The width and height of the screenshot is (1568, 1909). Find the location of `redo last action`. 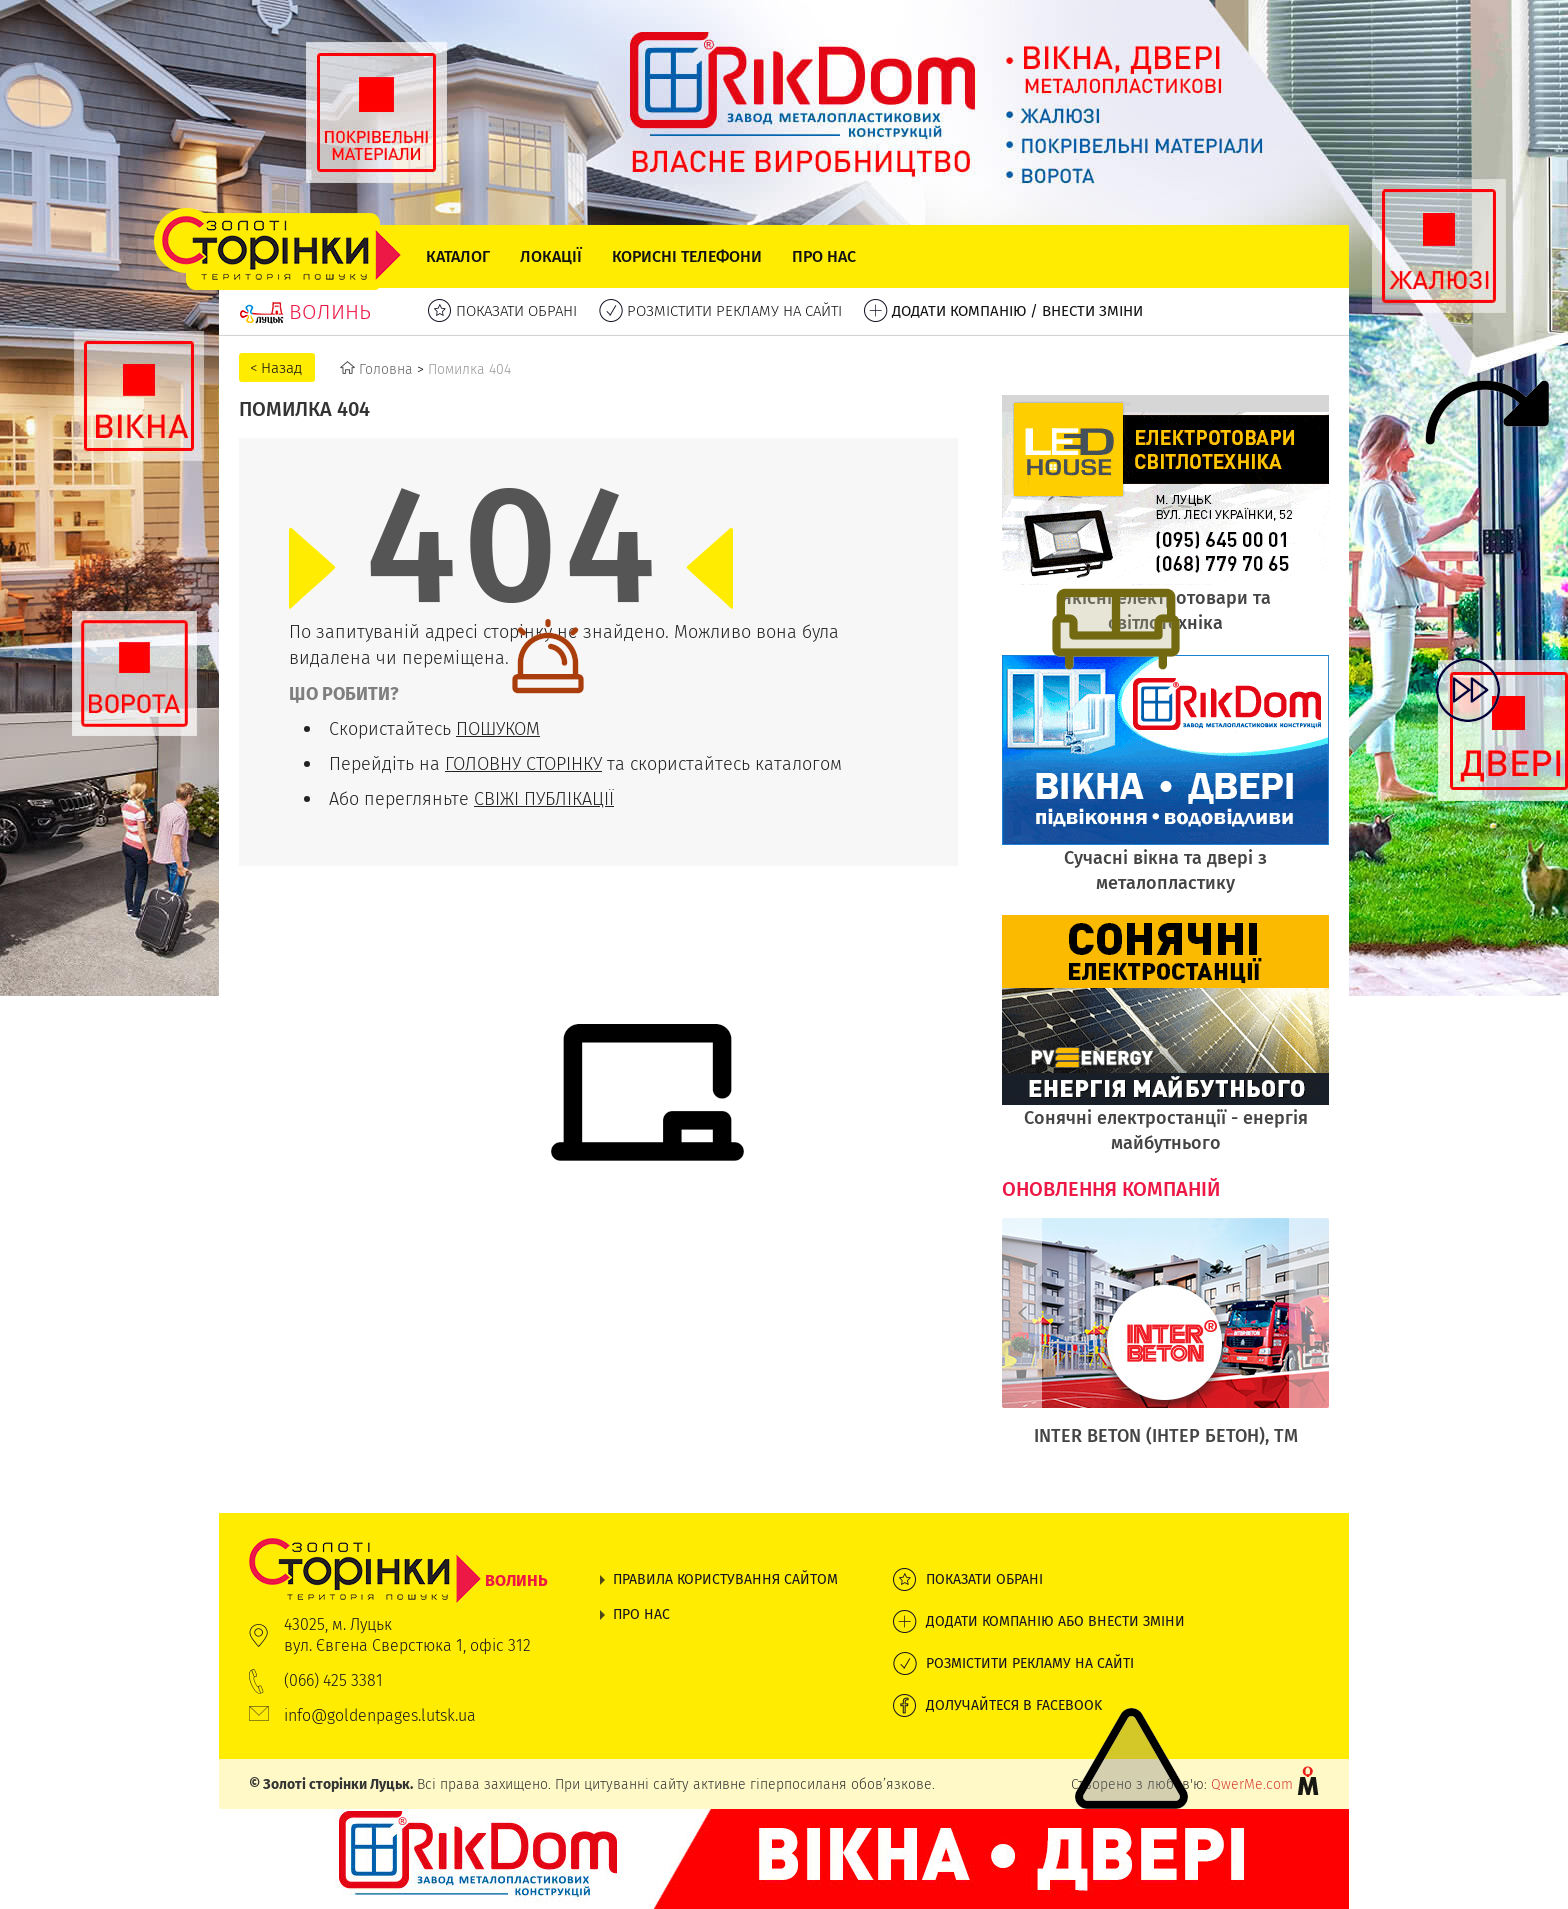

redo last action is located at coordinates (1485, 408).